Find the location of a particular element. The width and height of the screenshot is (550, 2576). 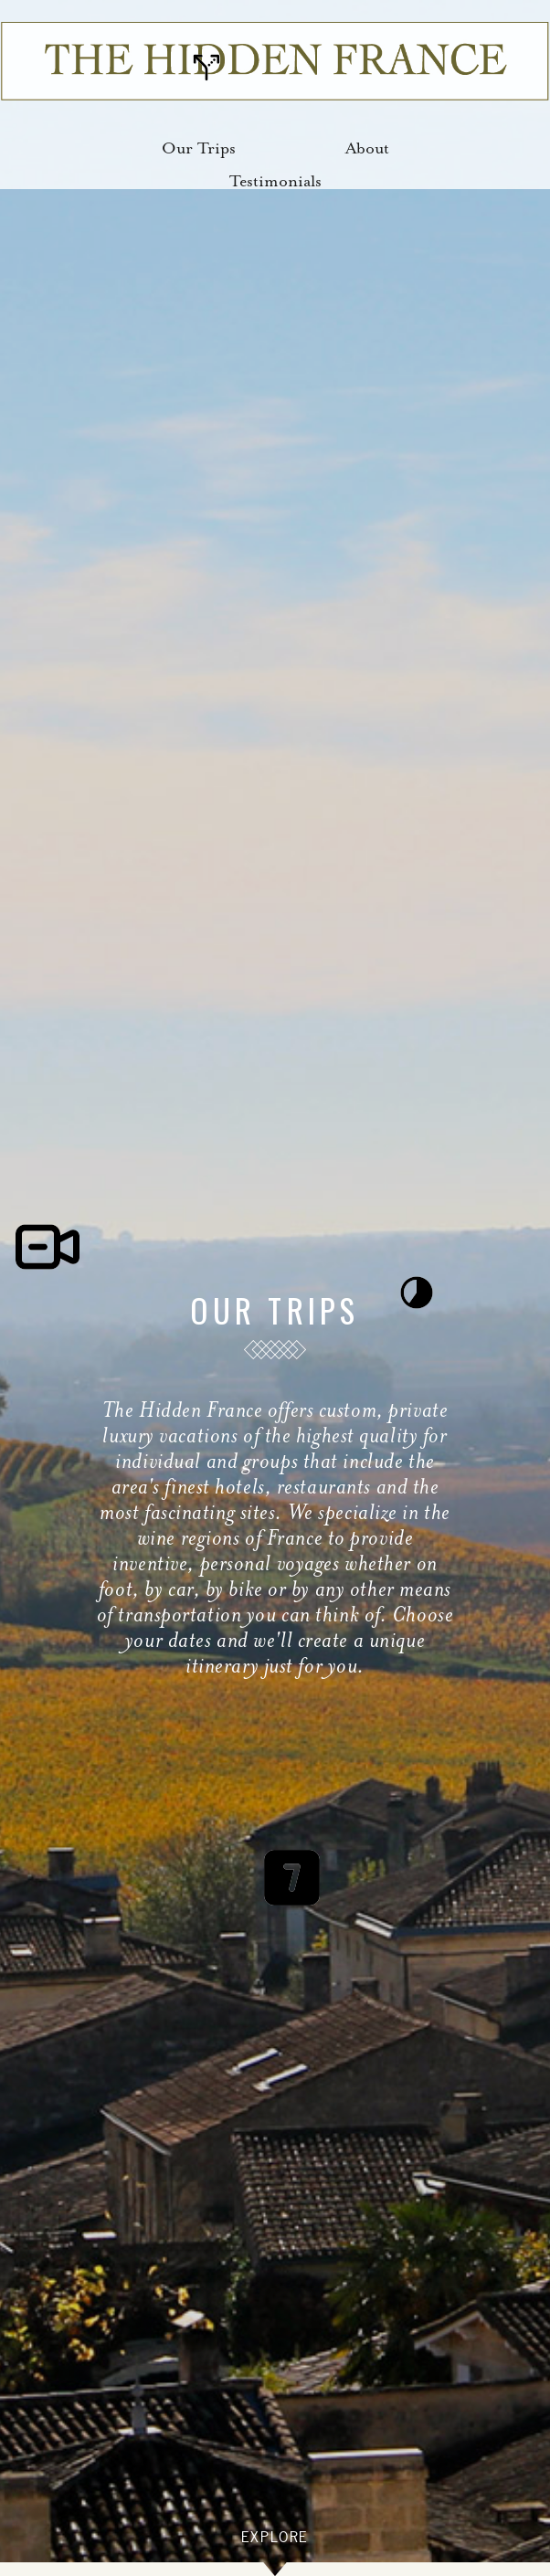

select or navigate to item number 7 is located at coordinates (291, 1877).